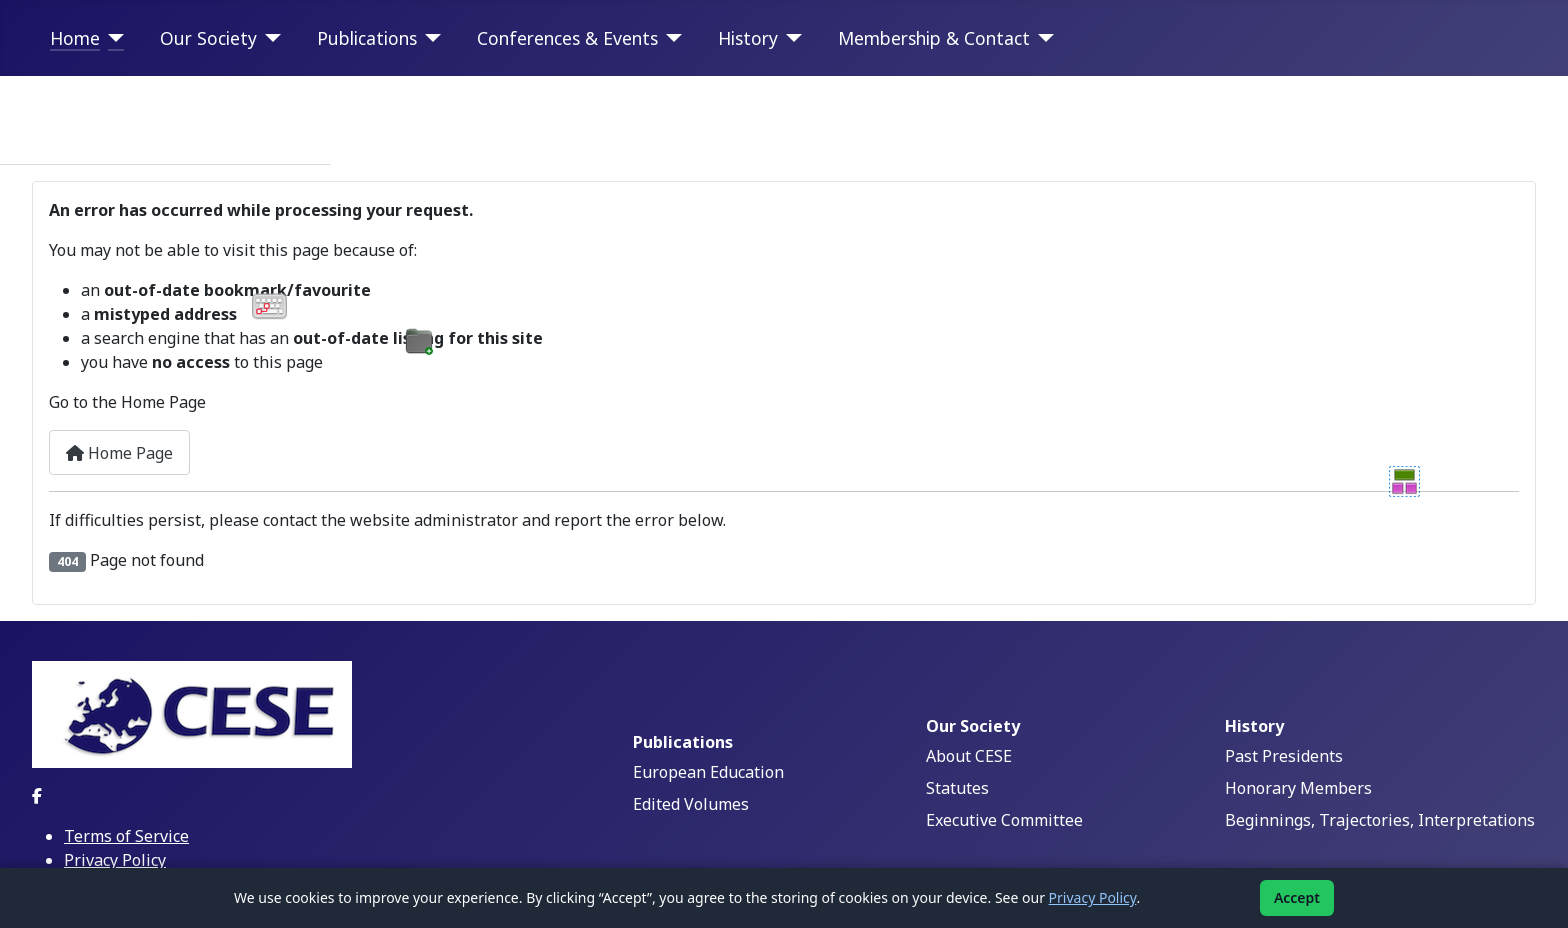  What do you see at coordinates (1404, 481) in the screenshot?
I see `select all items in the current view` at bounding box center [1404, 481].